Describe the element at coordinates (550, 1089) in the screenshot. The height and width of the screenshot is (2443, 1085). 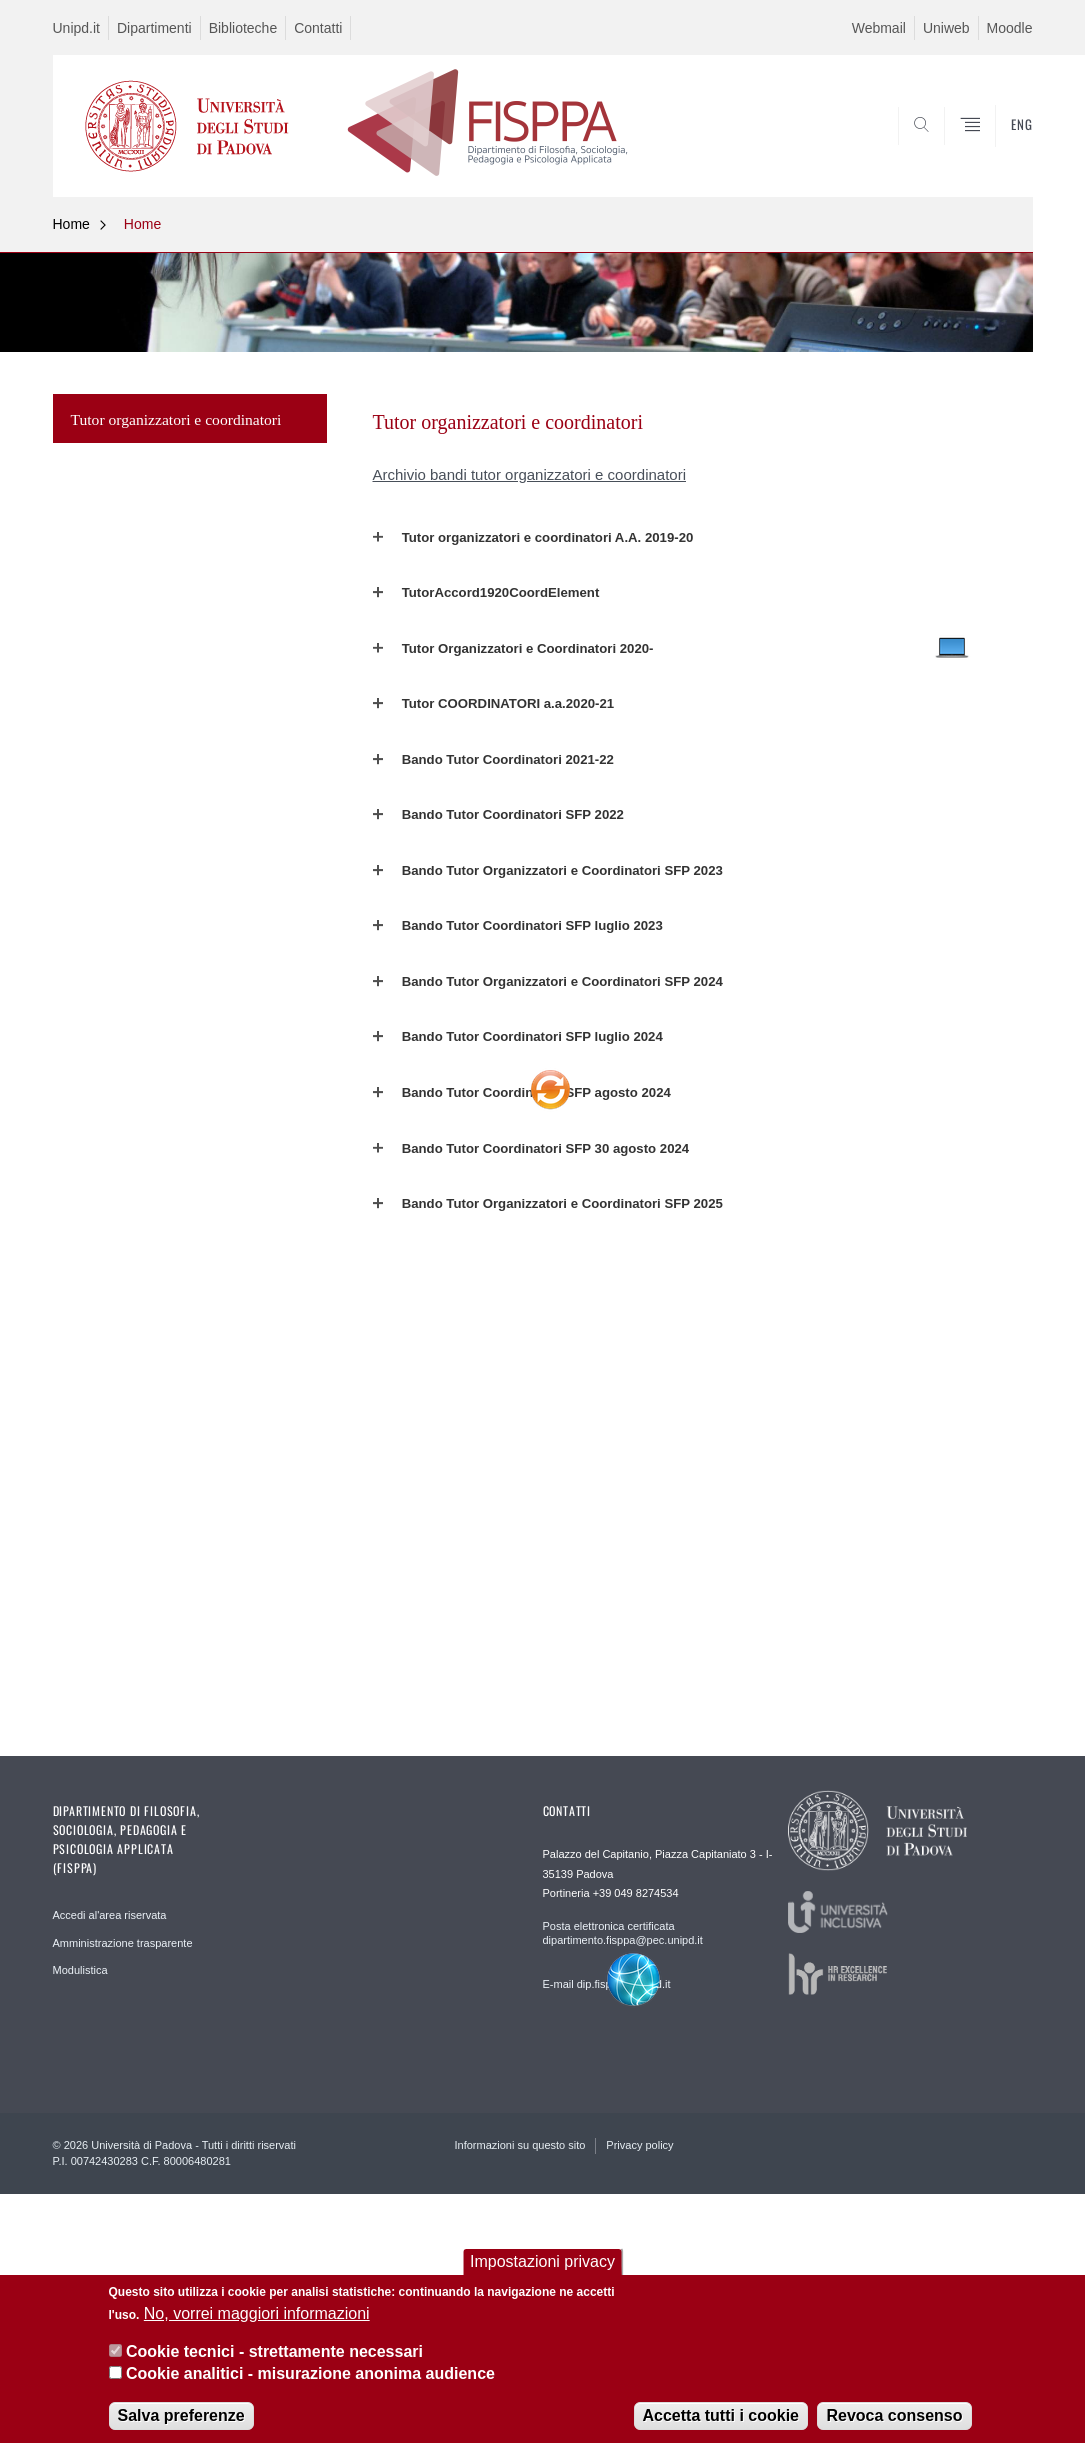
I see `sync data across devices` at that location.